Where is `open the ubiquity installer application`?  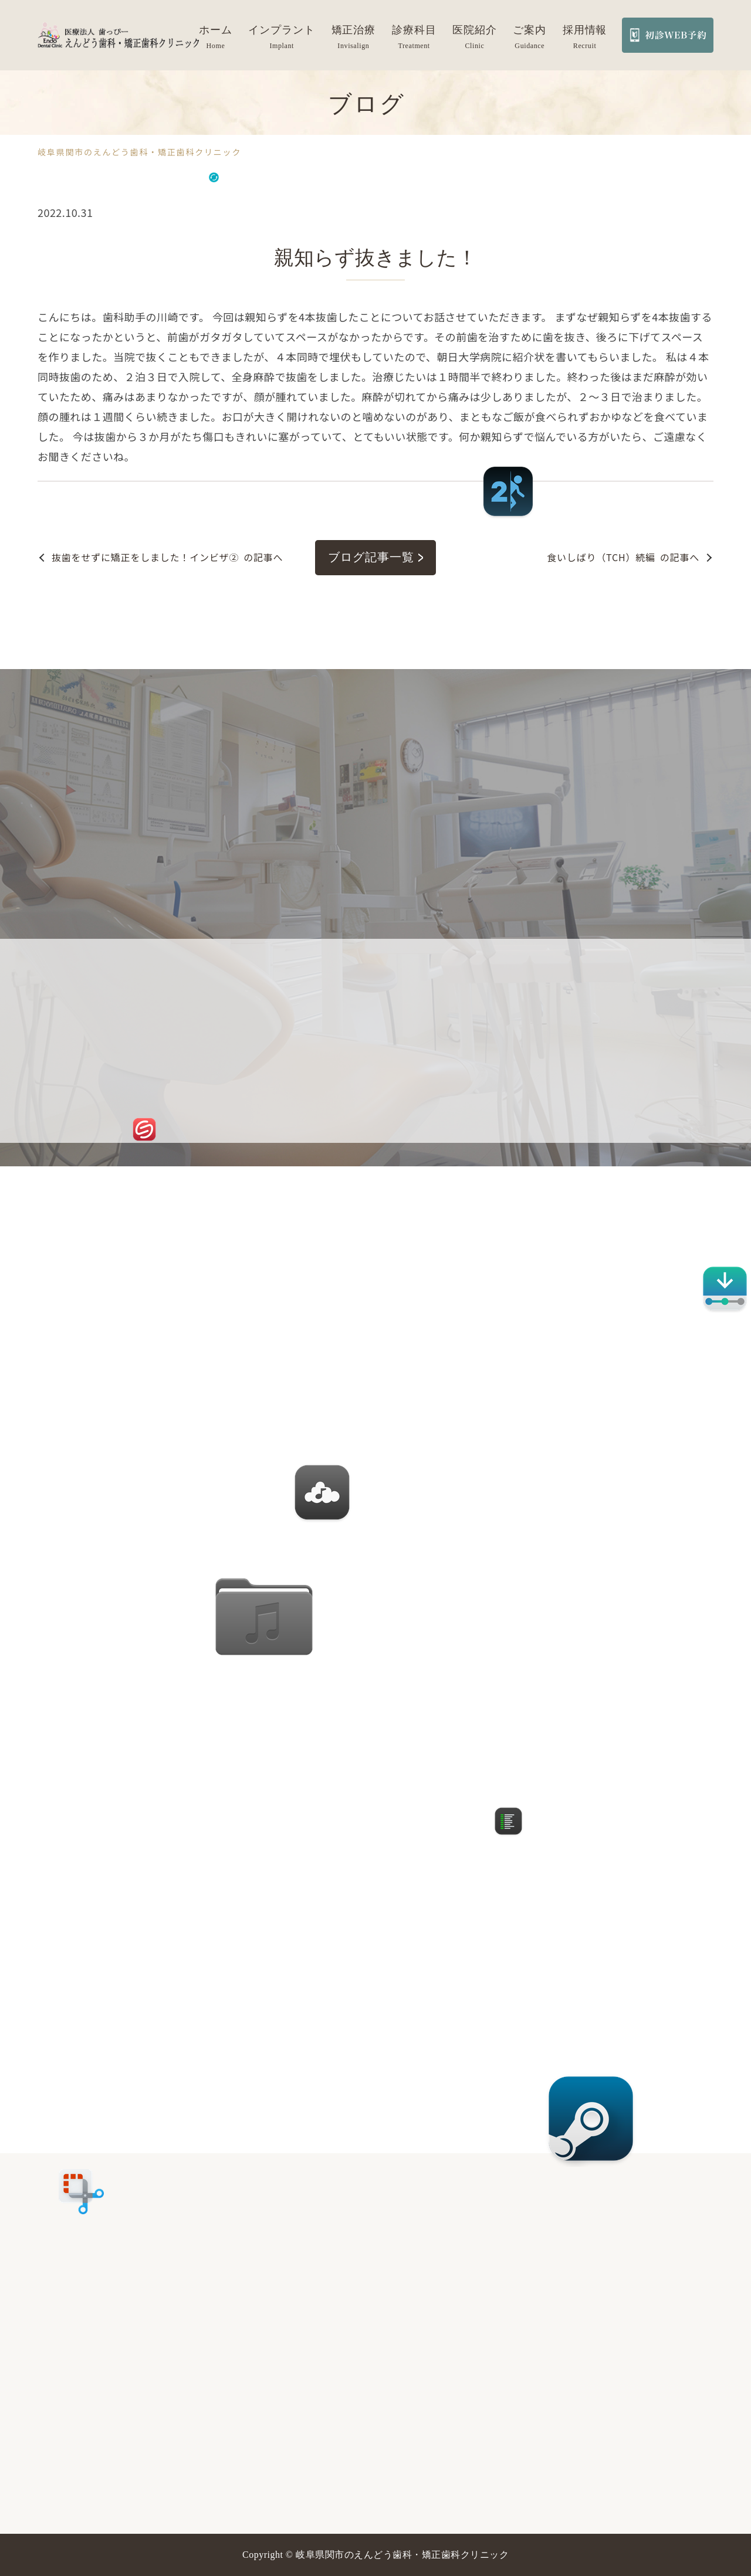 open the ubiquity installer application is located at coordinates (725, 1288).